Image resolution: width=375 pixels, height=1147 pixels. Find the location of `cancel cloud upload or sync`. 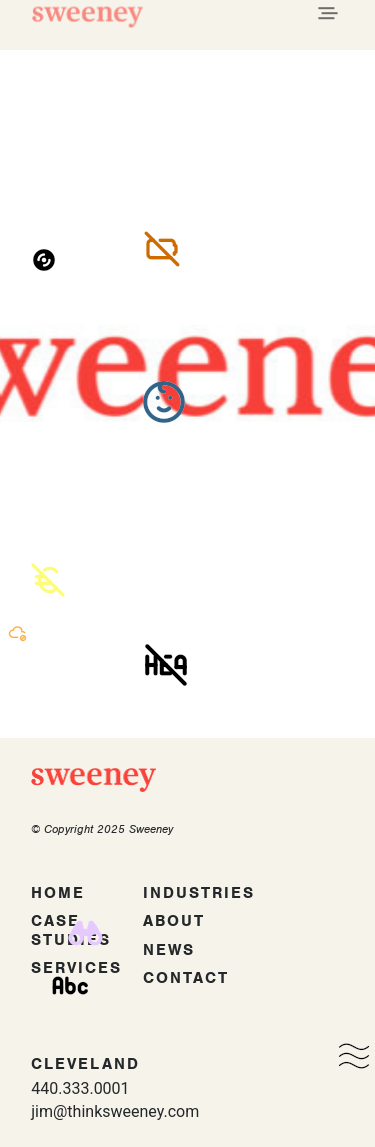

cancel cloud upload or sync is located at coordinates (17, 632).